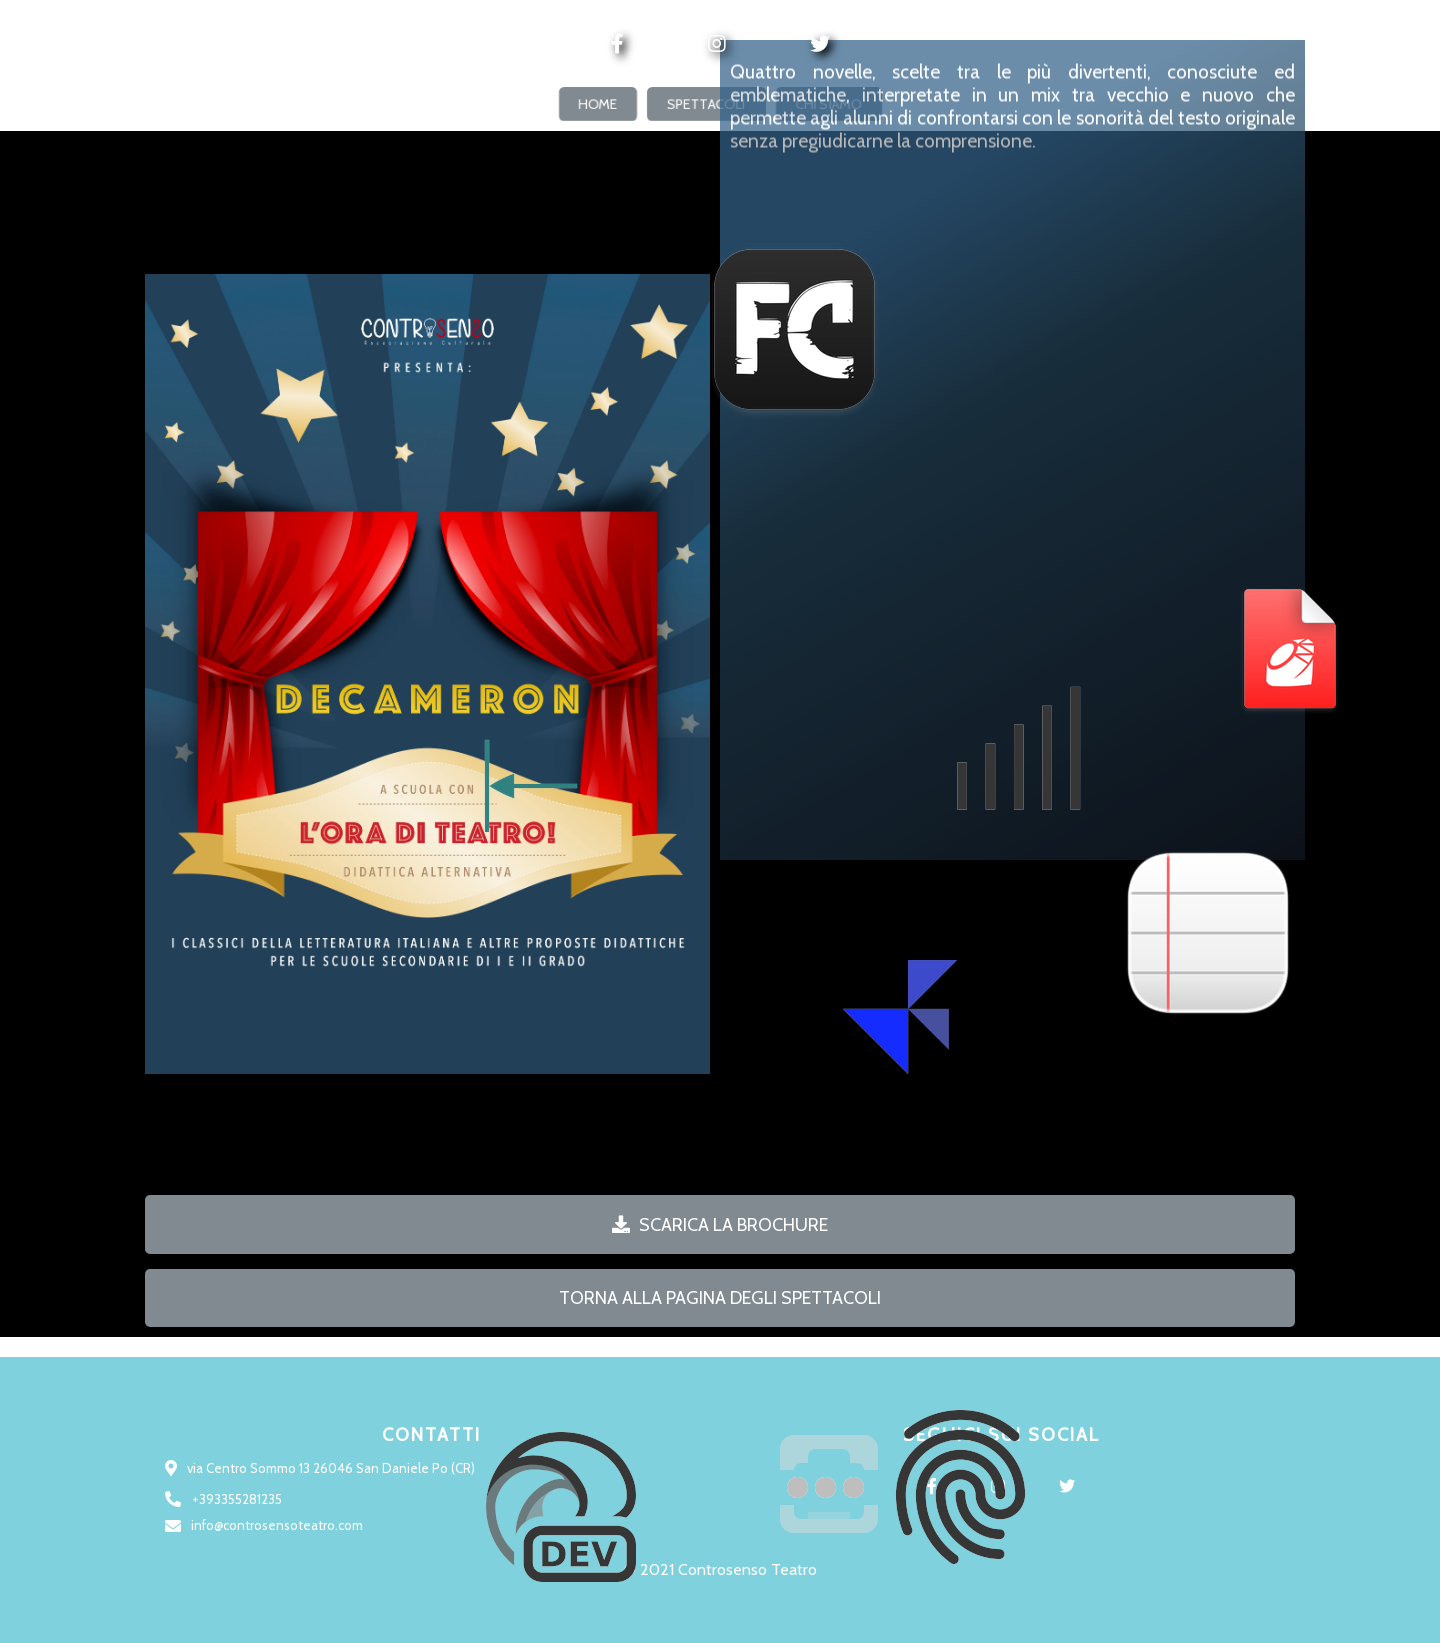 This screenshot has width=1440, height=1643. What do you see at coordinates (965, 1489) in the screenshot?
I see `authenticate with biometric fingerprint` at bounding box center [965, 1489].